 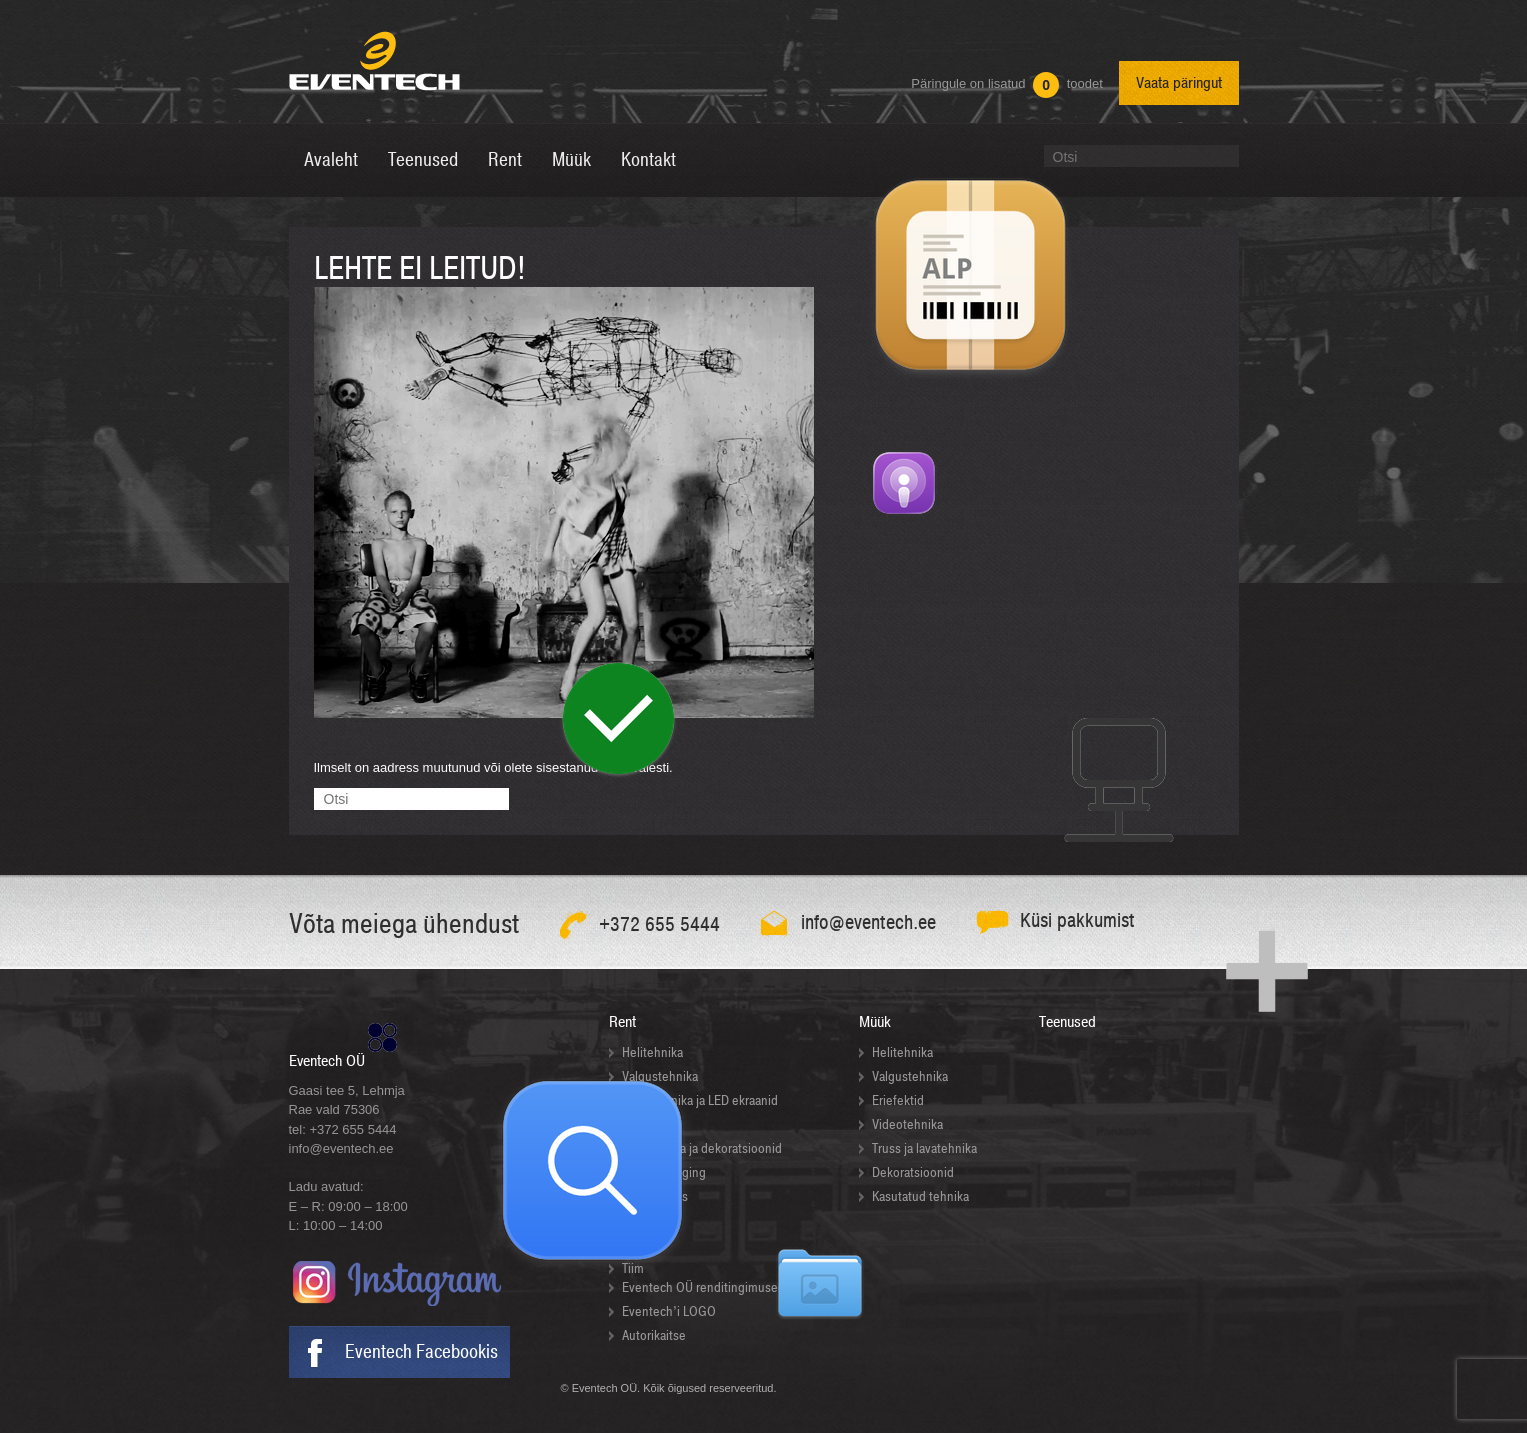 What do you see at coordinates (1267, 971) in the screenshot?
I see `add a new item to a list` at bounding box center [1267, 971].